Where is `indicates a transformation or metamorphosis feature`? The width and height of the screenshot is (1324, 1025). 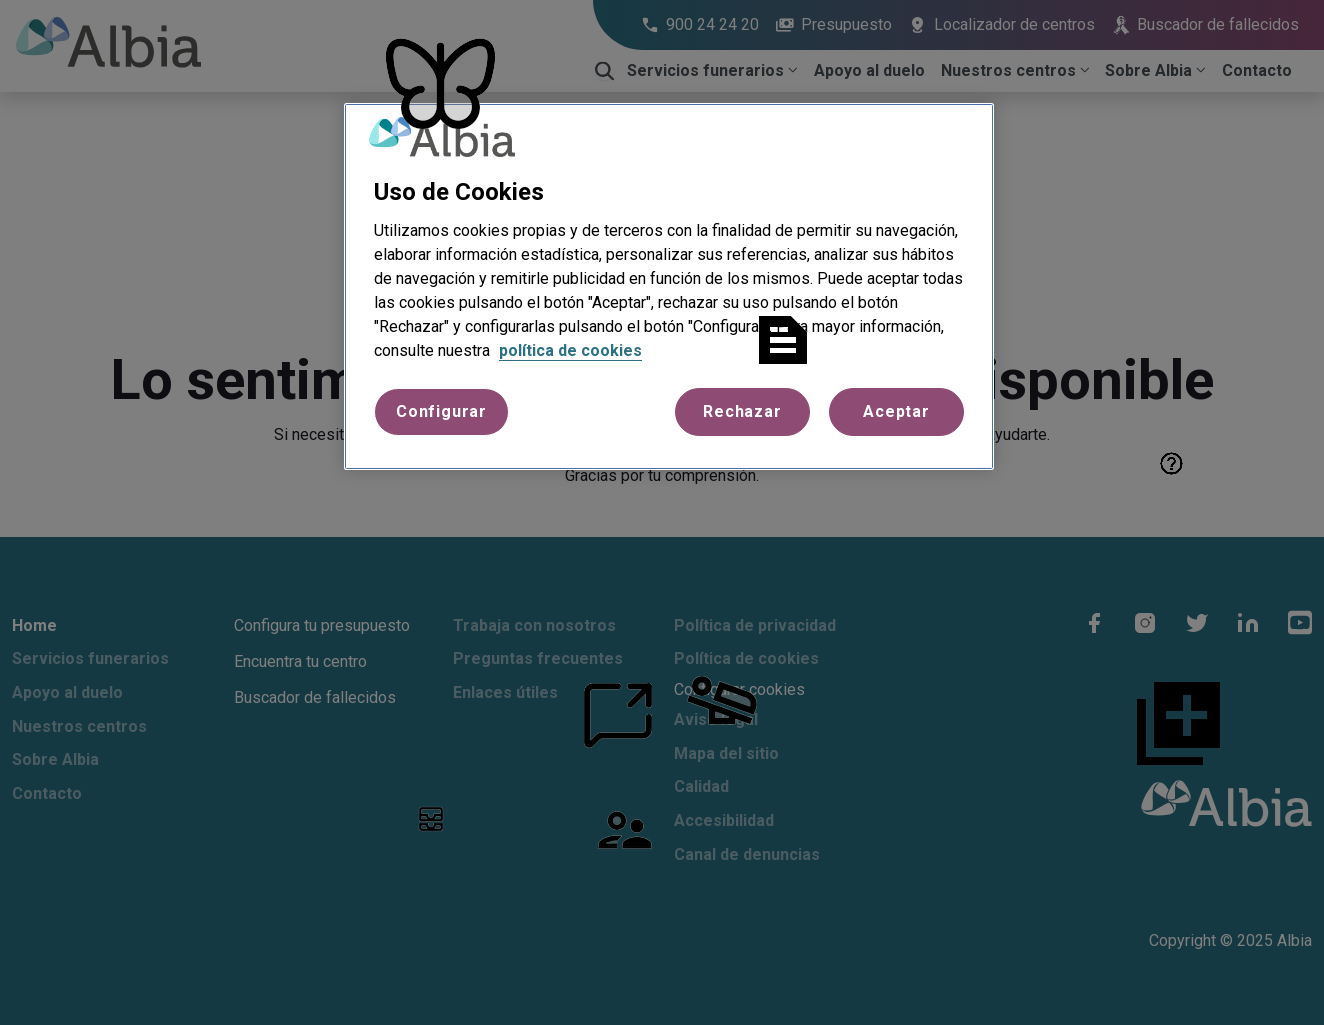 indicates a transformation or metamorphosis feature is located at coordinates (440, 81).